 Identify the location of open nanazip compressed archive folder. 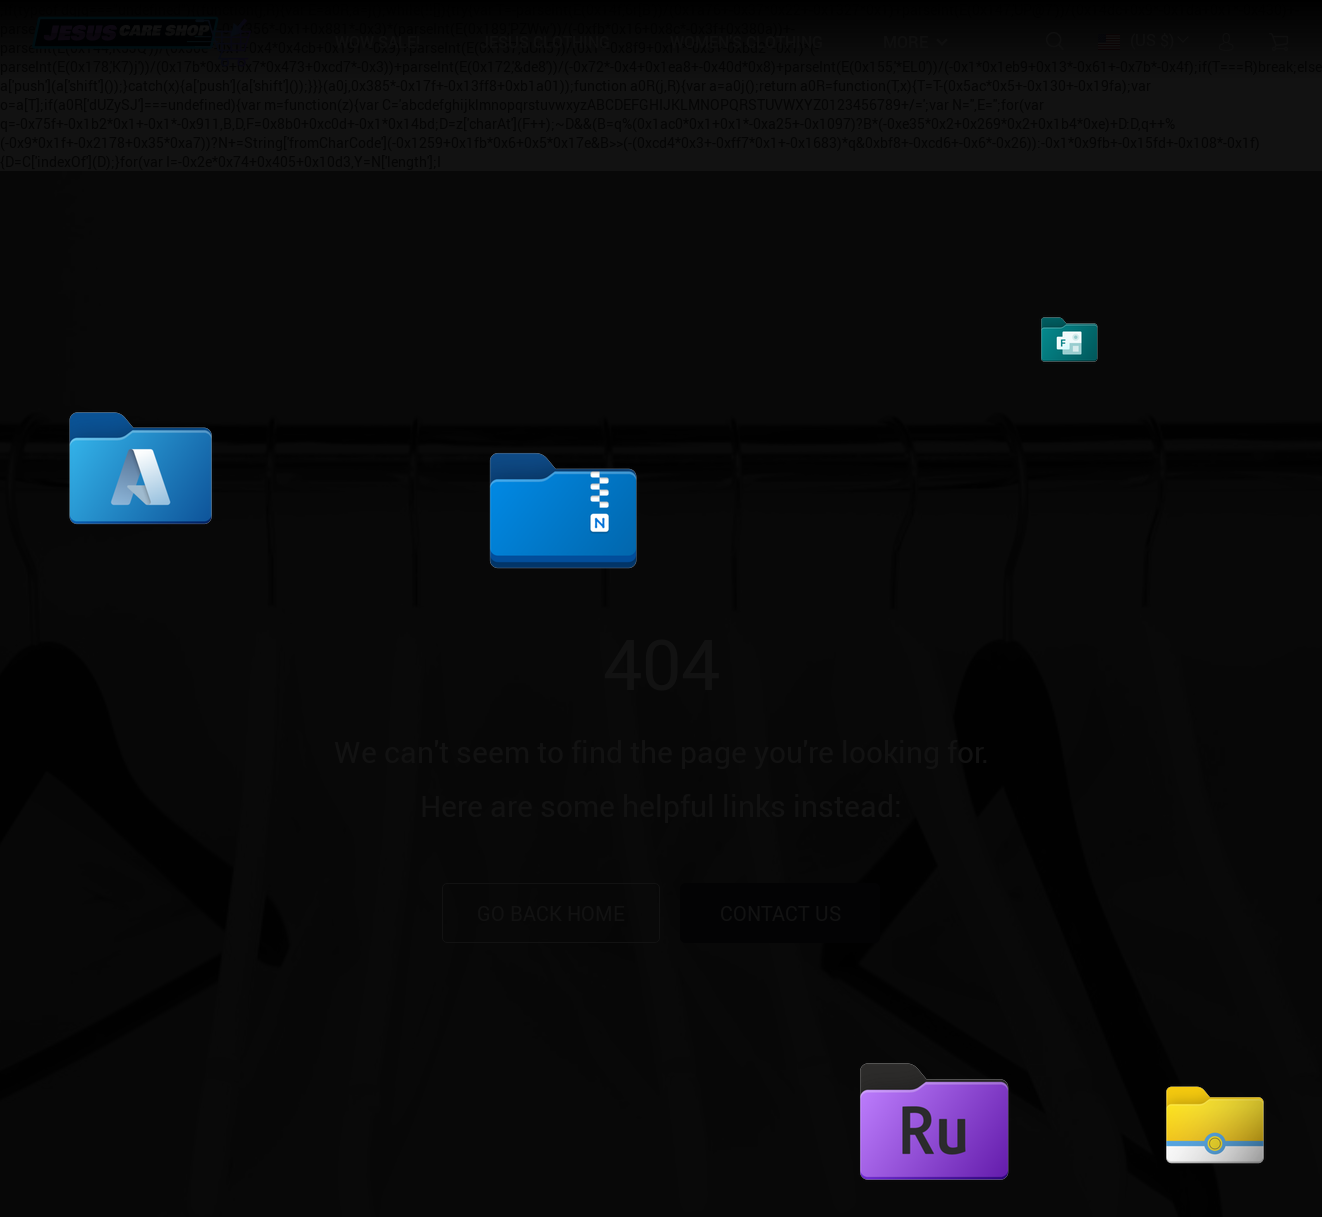
(562, 514).